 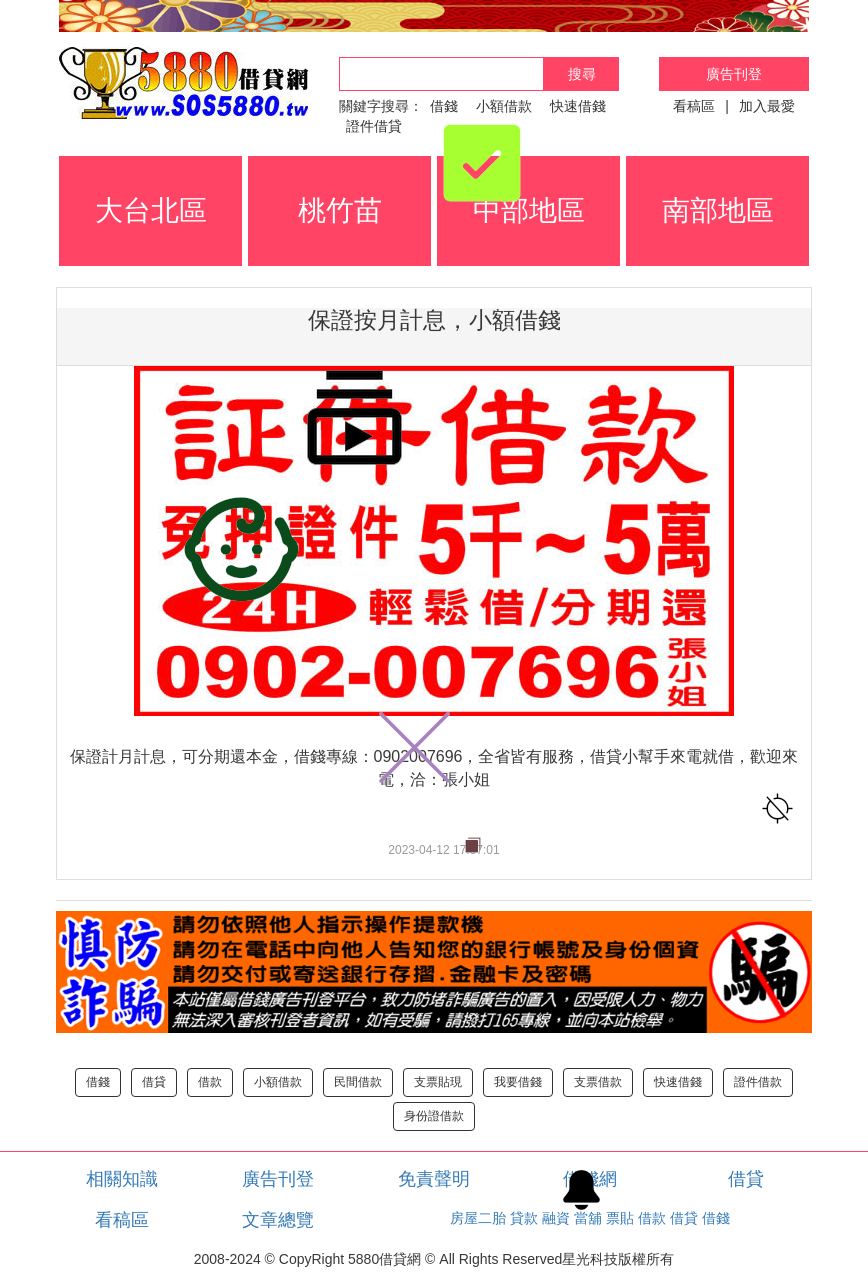 What do you see at coordinates (482, 163) in the screenshot?
I see `mark a task as complete` at bounding box center [482, 163].